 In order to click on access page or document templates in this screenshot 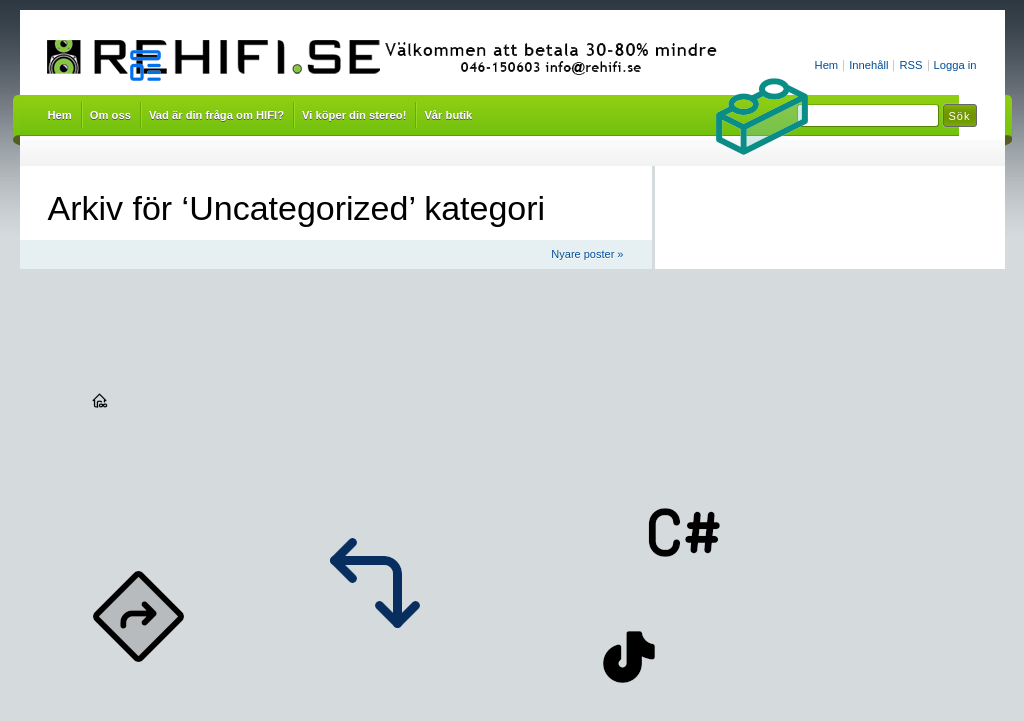, I will do `click(145, 65)`.